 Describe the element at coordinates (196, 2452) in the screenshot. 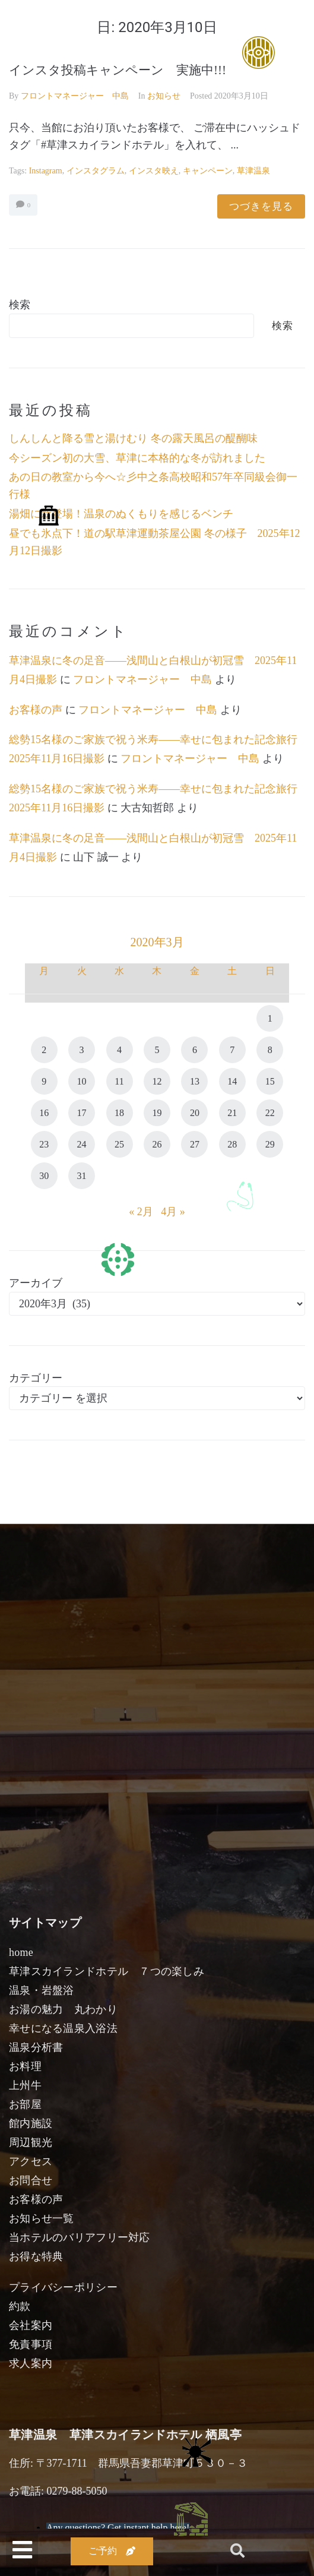

I see `indicates an explosion or blast effect in gameplay` at that location.